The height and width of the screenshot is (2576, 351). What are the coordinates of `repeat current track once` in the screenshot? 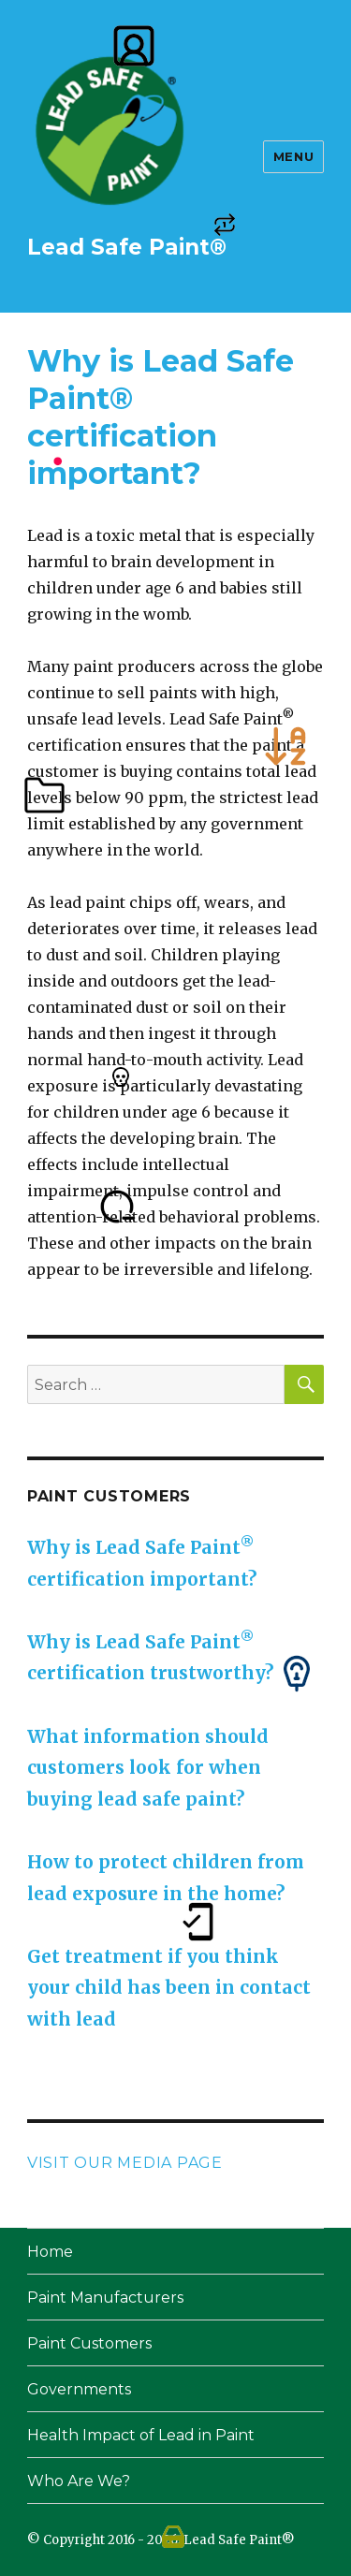 It's located at (225, 225).